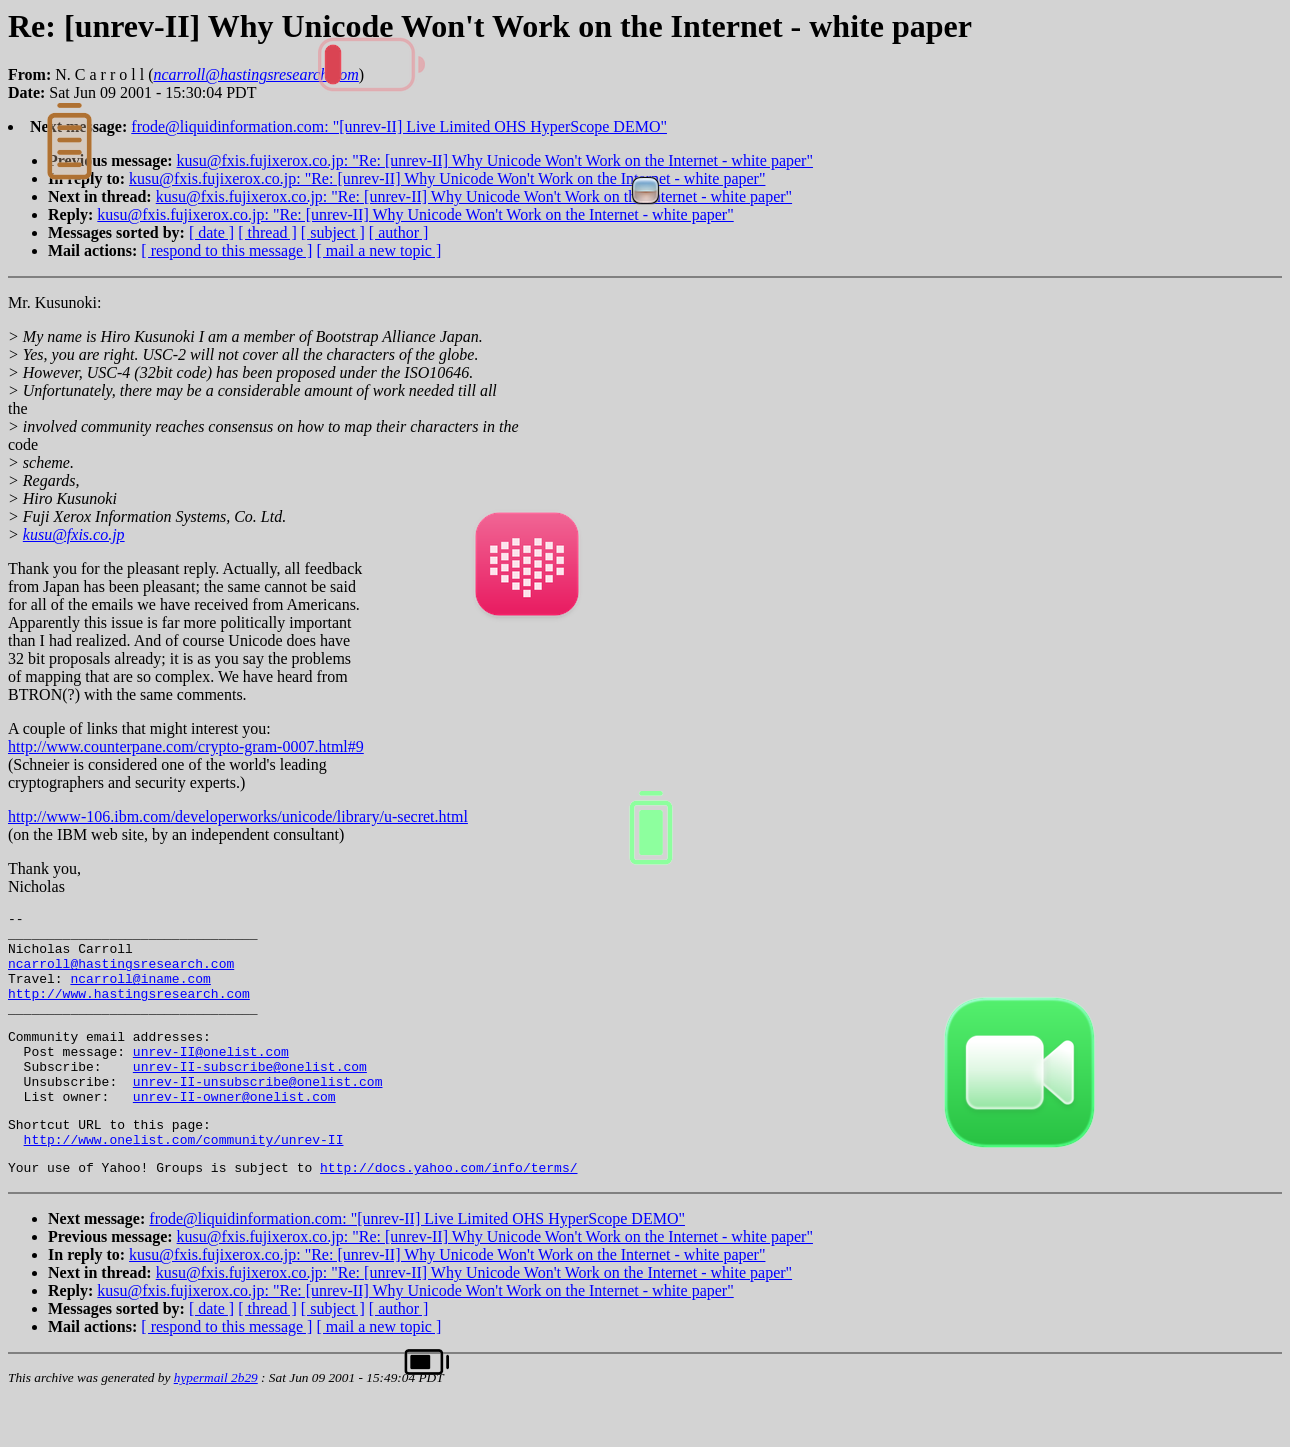 This screenshot has height=1447, width=1290. Describe the element at coordinates (1019, 1072) in the screenshot. I see `open video player application` at that location.